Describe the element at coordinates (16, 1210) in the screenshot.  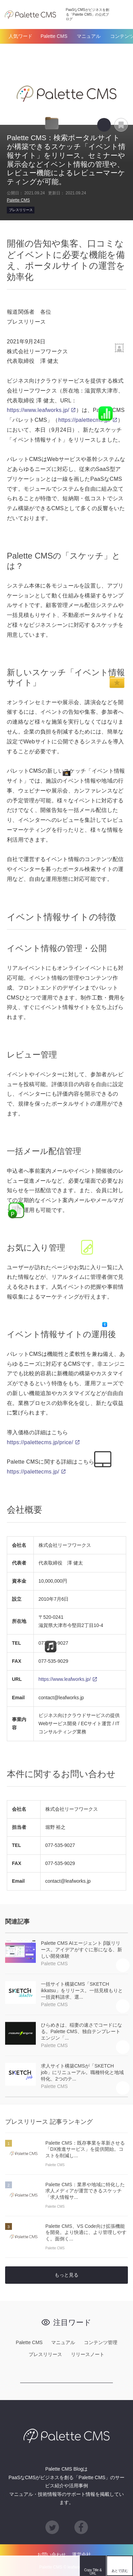
I see `open FreeOffice PlanMaker spreadsheet application` at that location.